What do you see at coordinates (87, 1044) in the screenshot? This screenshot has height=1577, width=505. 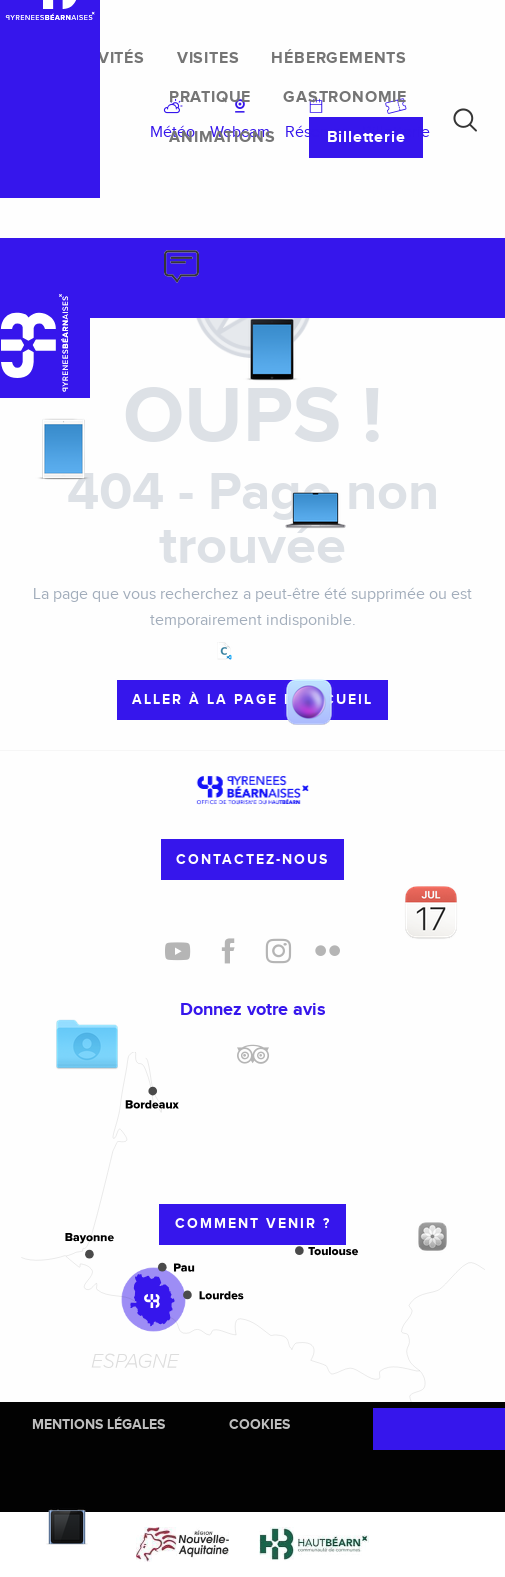 I see `open the users folder` at bounding box center [87, 1044].